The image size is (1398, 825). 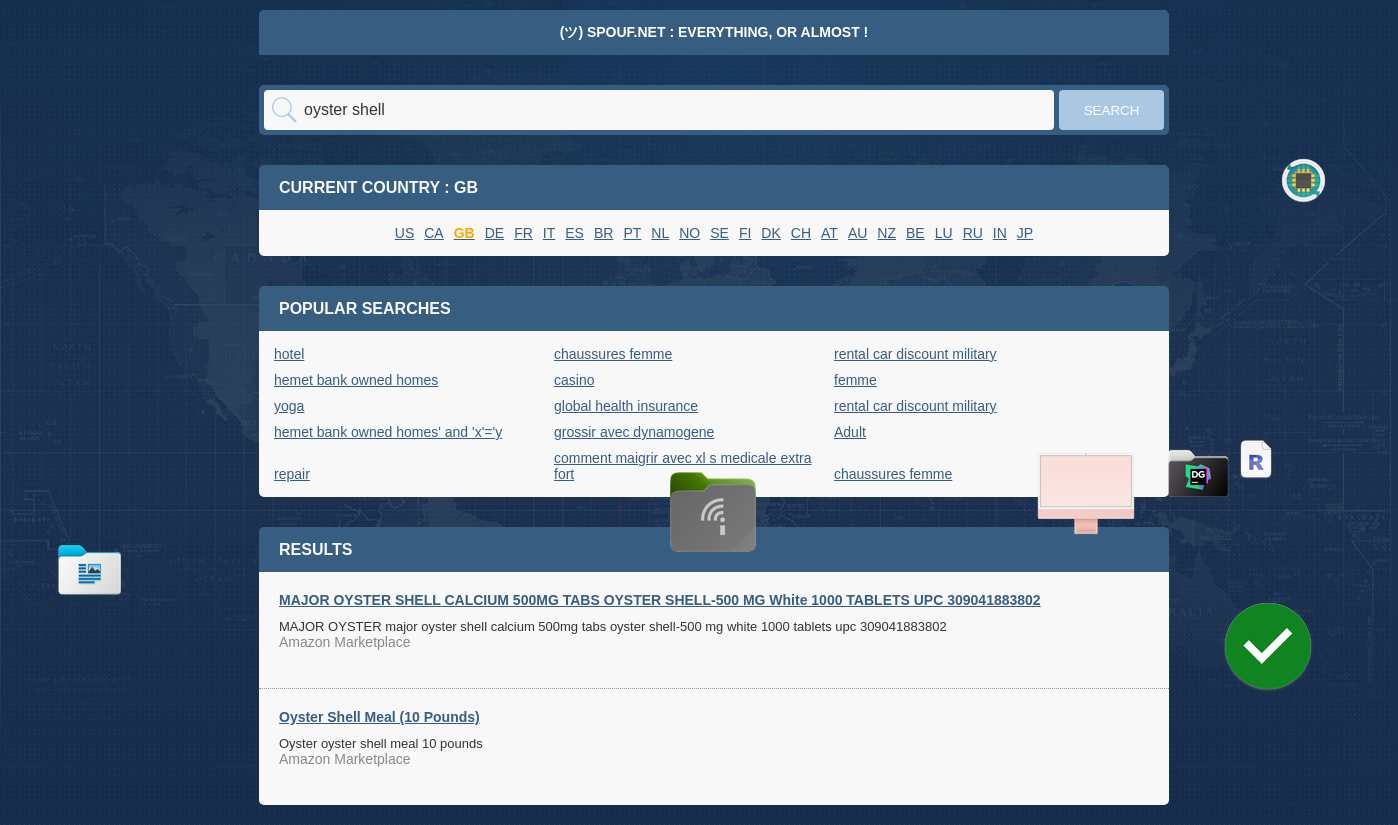 What do you see at coordinates (713, 512) in the screenshot?
I see `open insync cloud sync folder` at bounding box center [713, 512].